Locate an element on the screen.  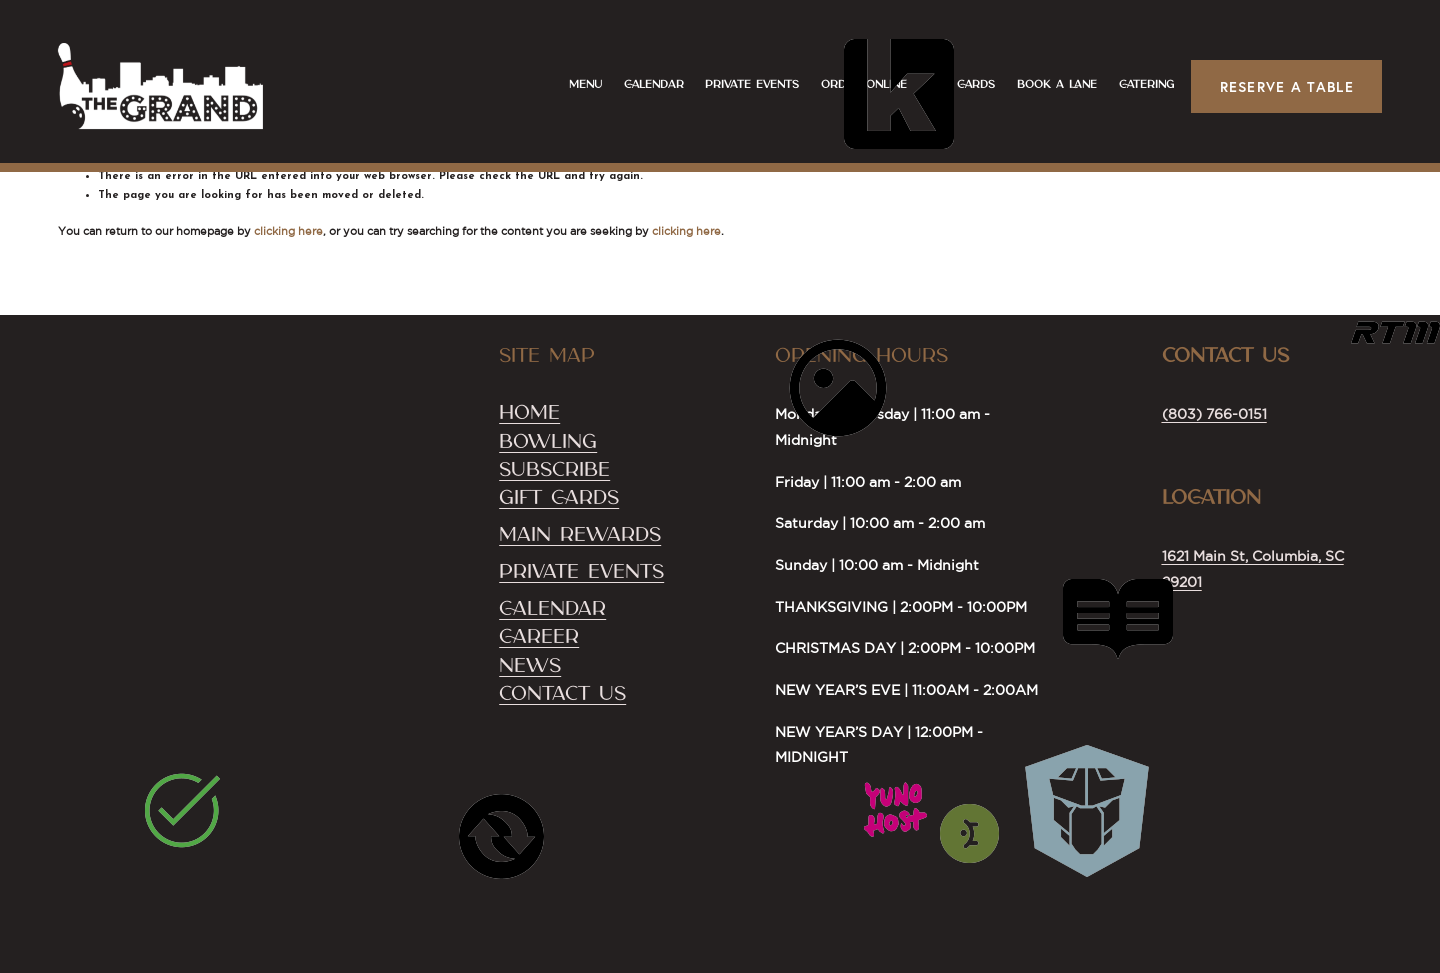
open Convertio file conversion service is located at coordinates (501, 836).